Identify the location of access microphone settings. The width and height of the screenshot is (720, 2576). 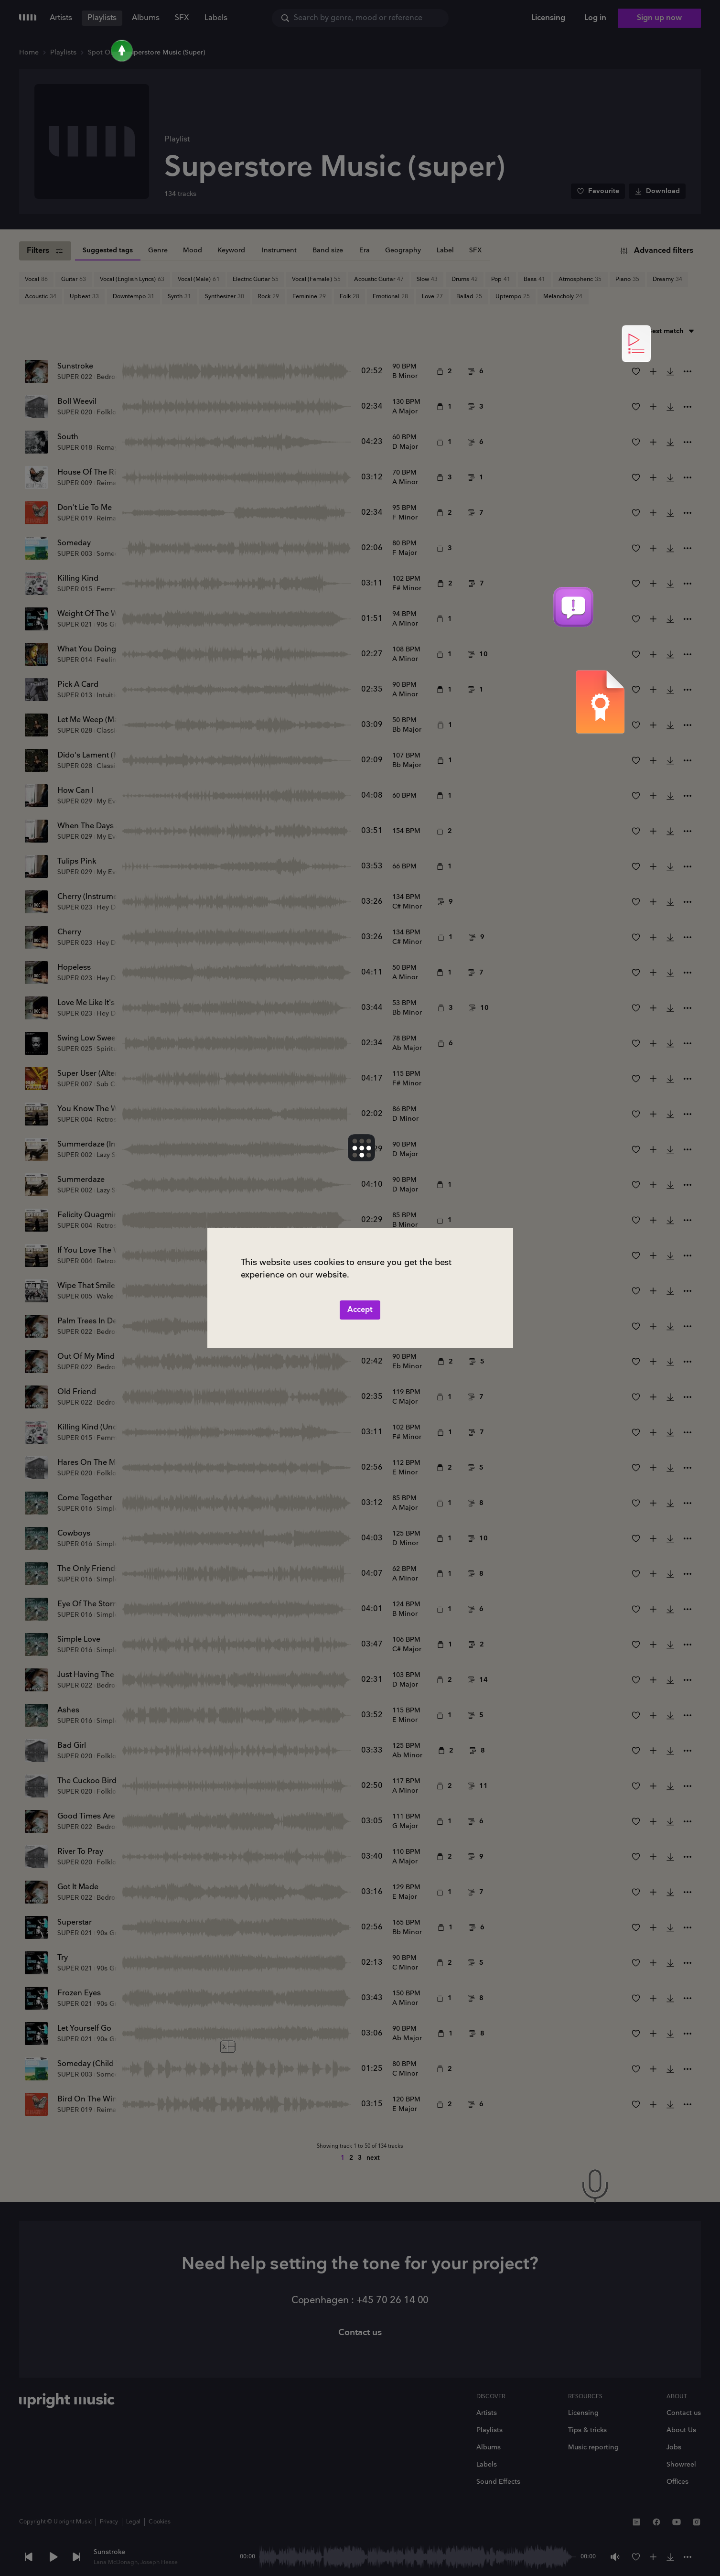
(595, 2186).